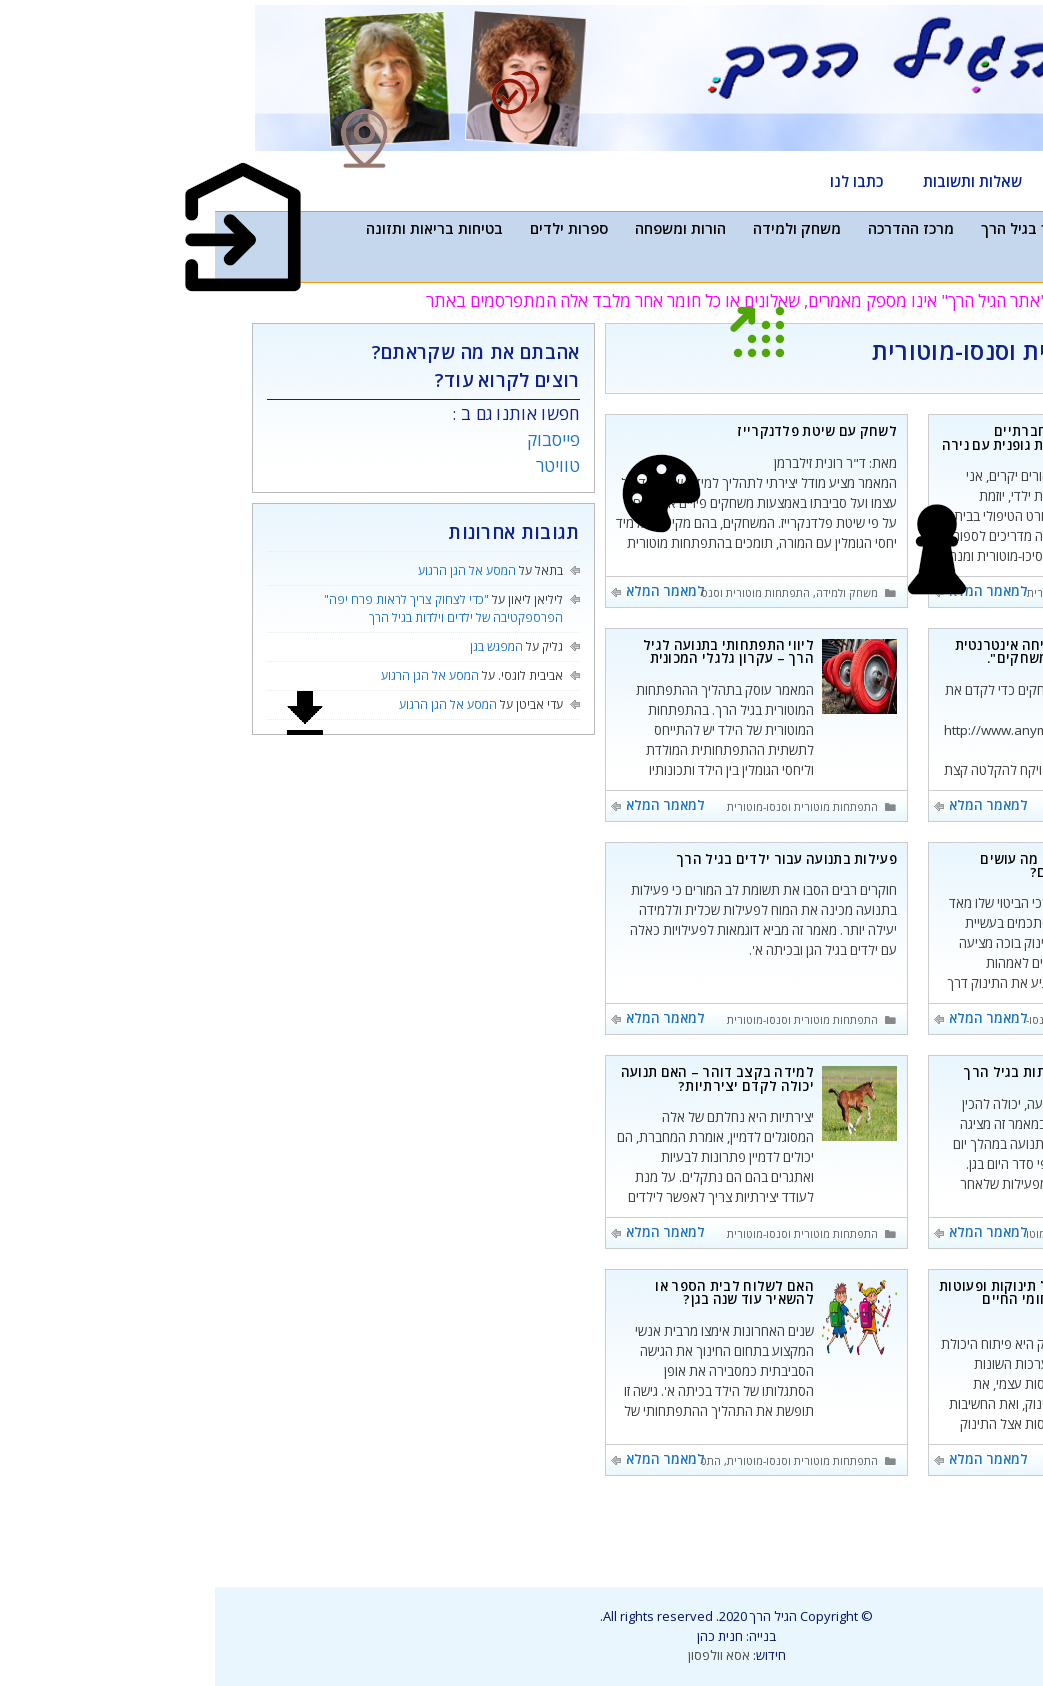 The image size is (1043, 1686). Describe the element at coordinates (937, 552) in the screenshot. I see `play chess or access chess game` at that location.